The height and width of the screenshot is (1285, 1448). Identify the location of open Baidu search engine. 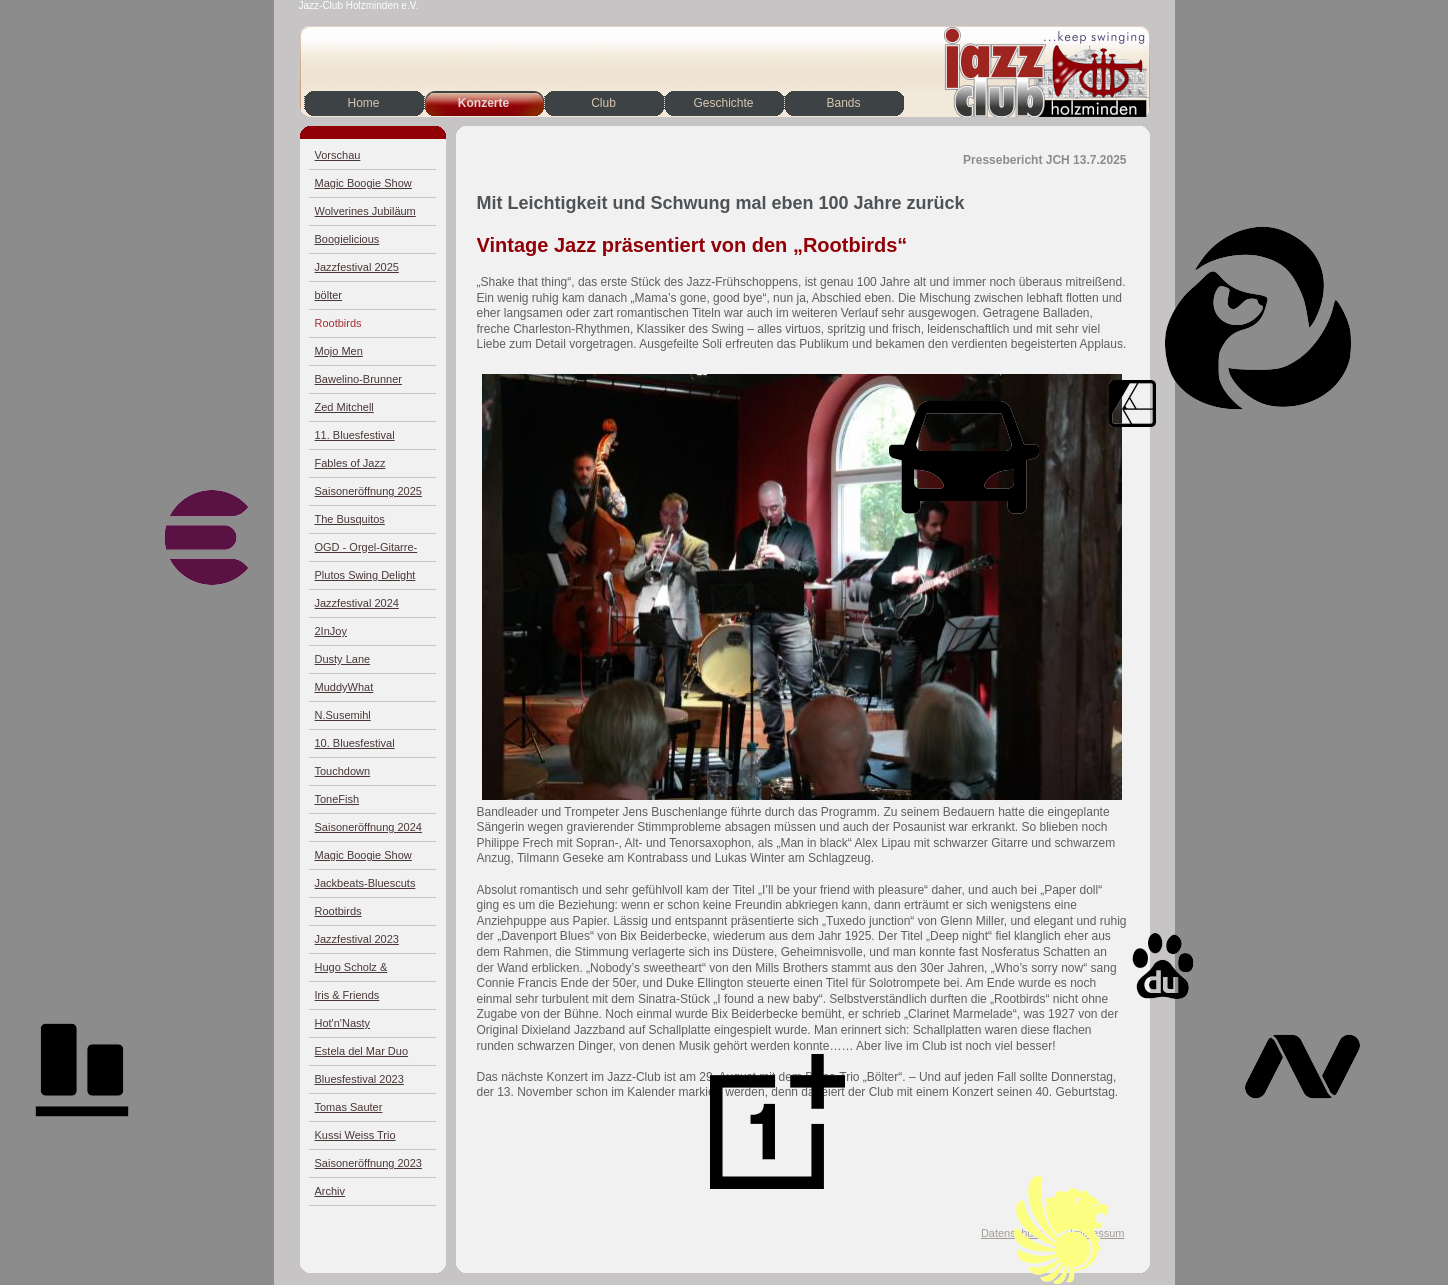
(1163, 966).